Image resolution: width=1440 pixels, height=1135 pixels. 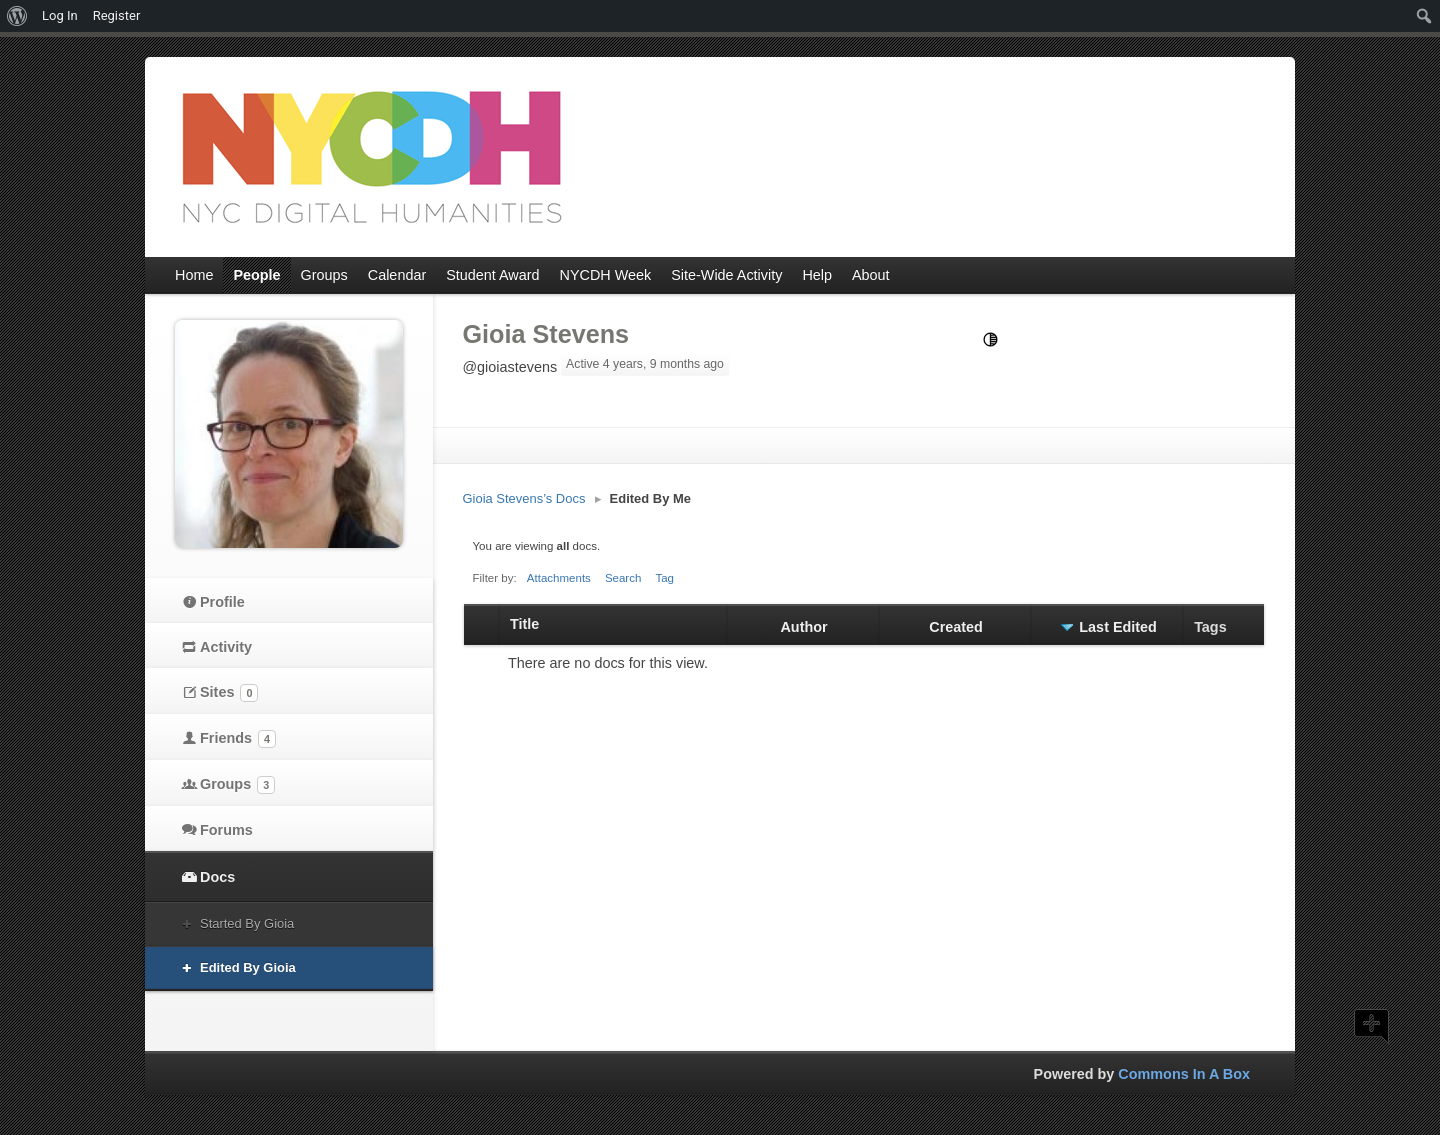 I want to click on add a new comment, so click(x=1371, y=1026).